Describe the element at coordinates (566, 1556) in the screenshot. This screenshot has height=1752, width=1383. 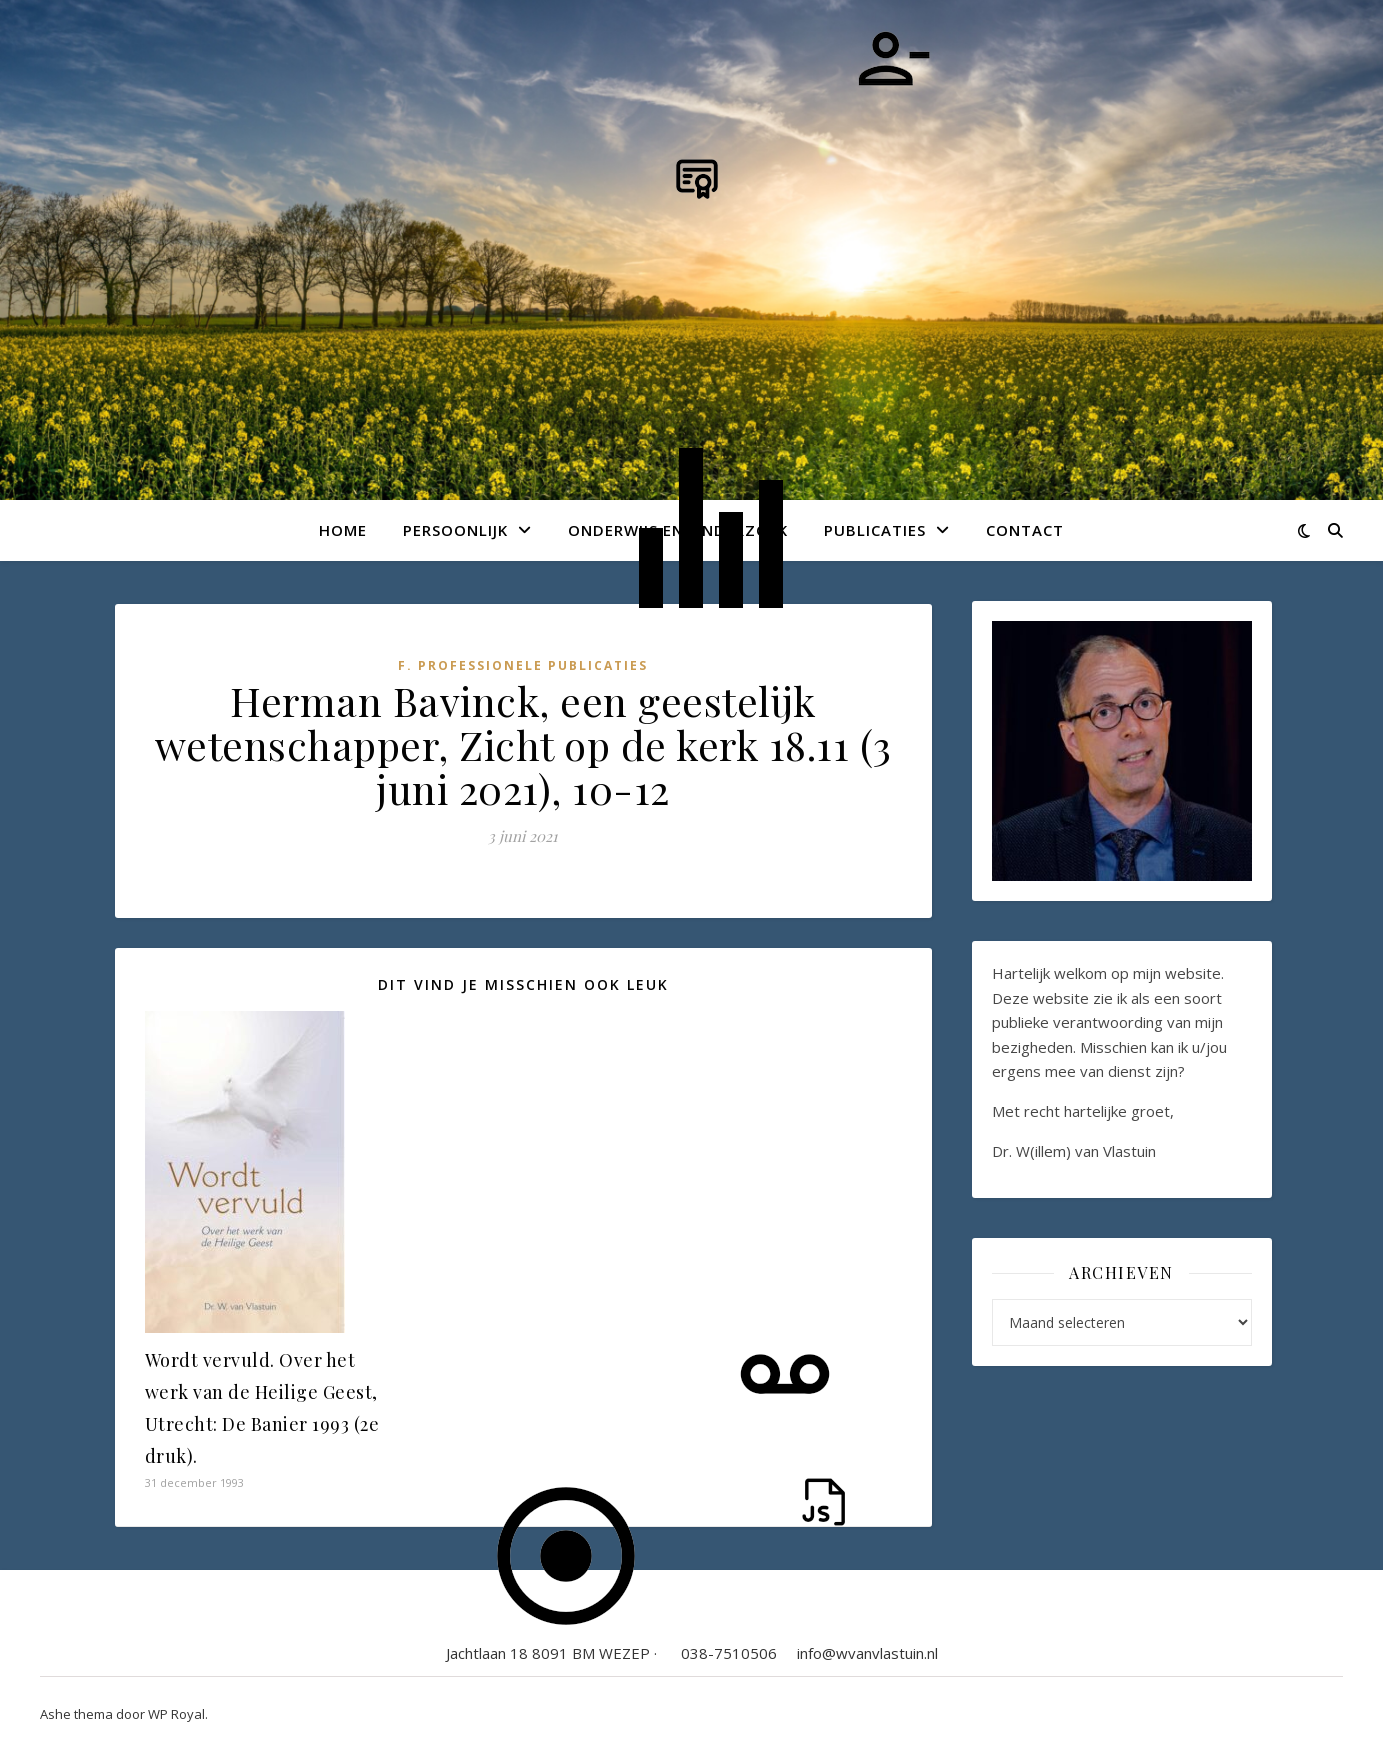
I see `select this option (radio button)` at that location.